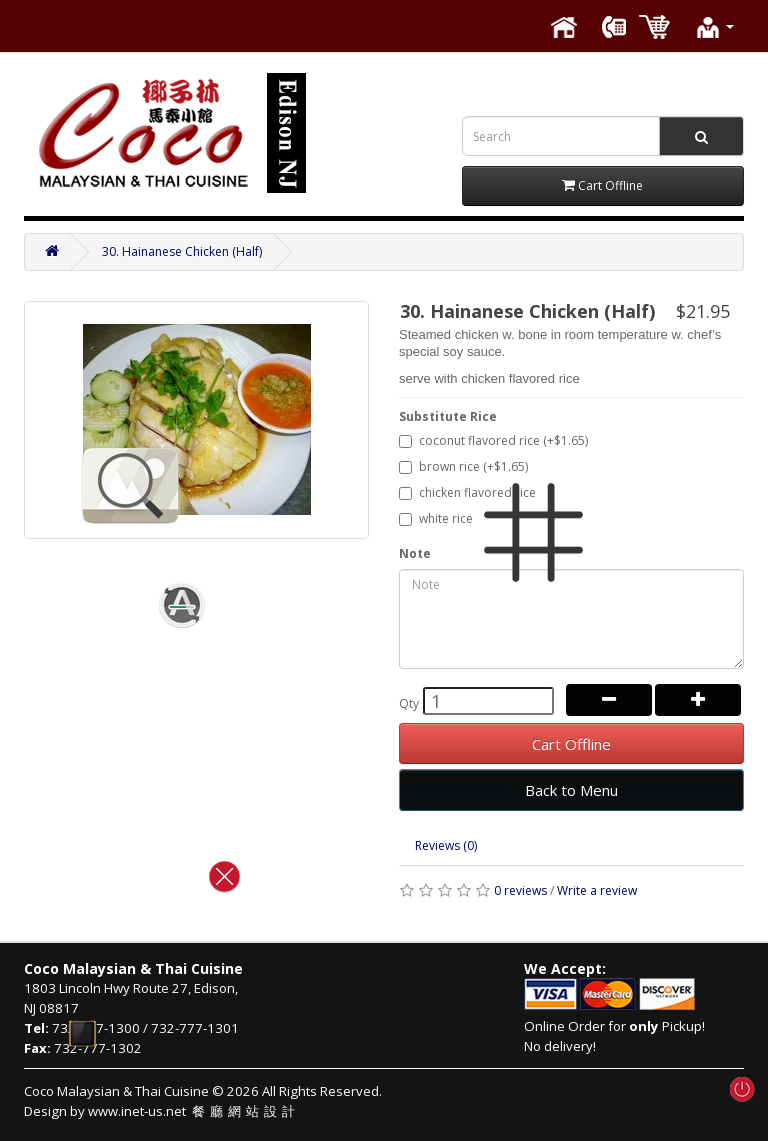  Describe the element at coordinates (533, 532) in the screenshot. I see `open sudoku puzzle game` at that location.